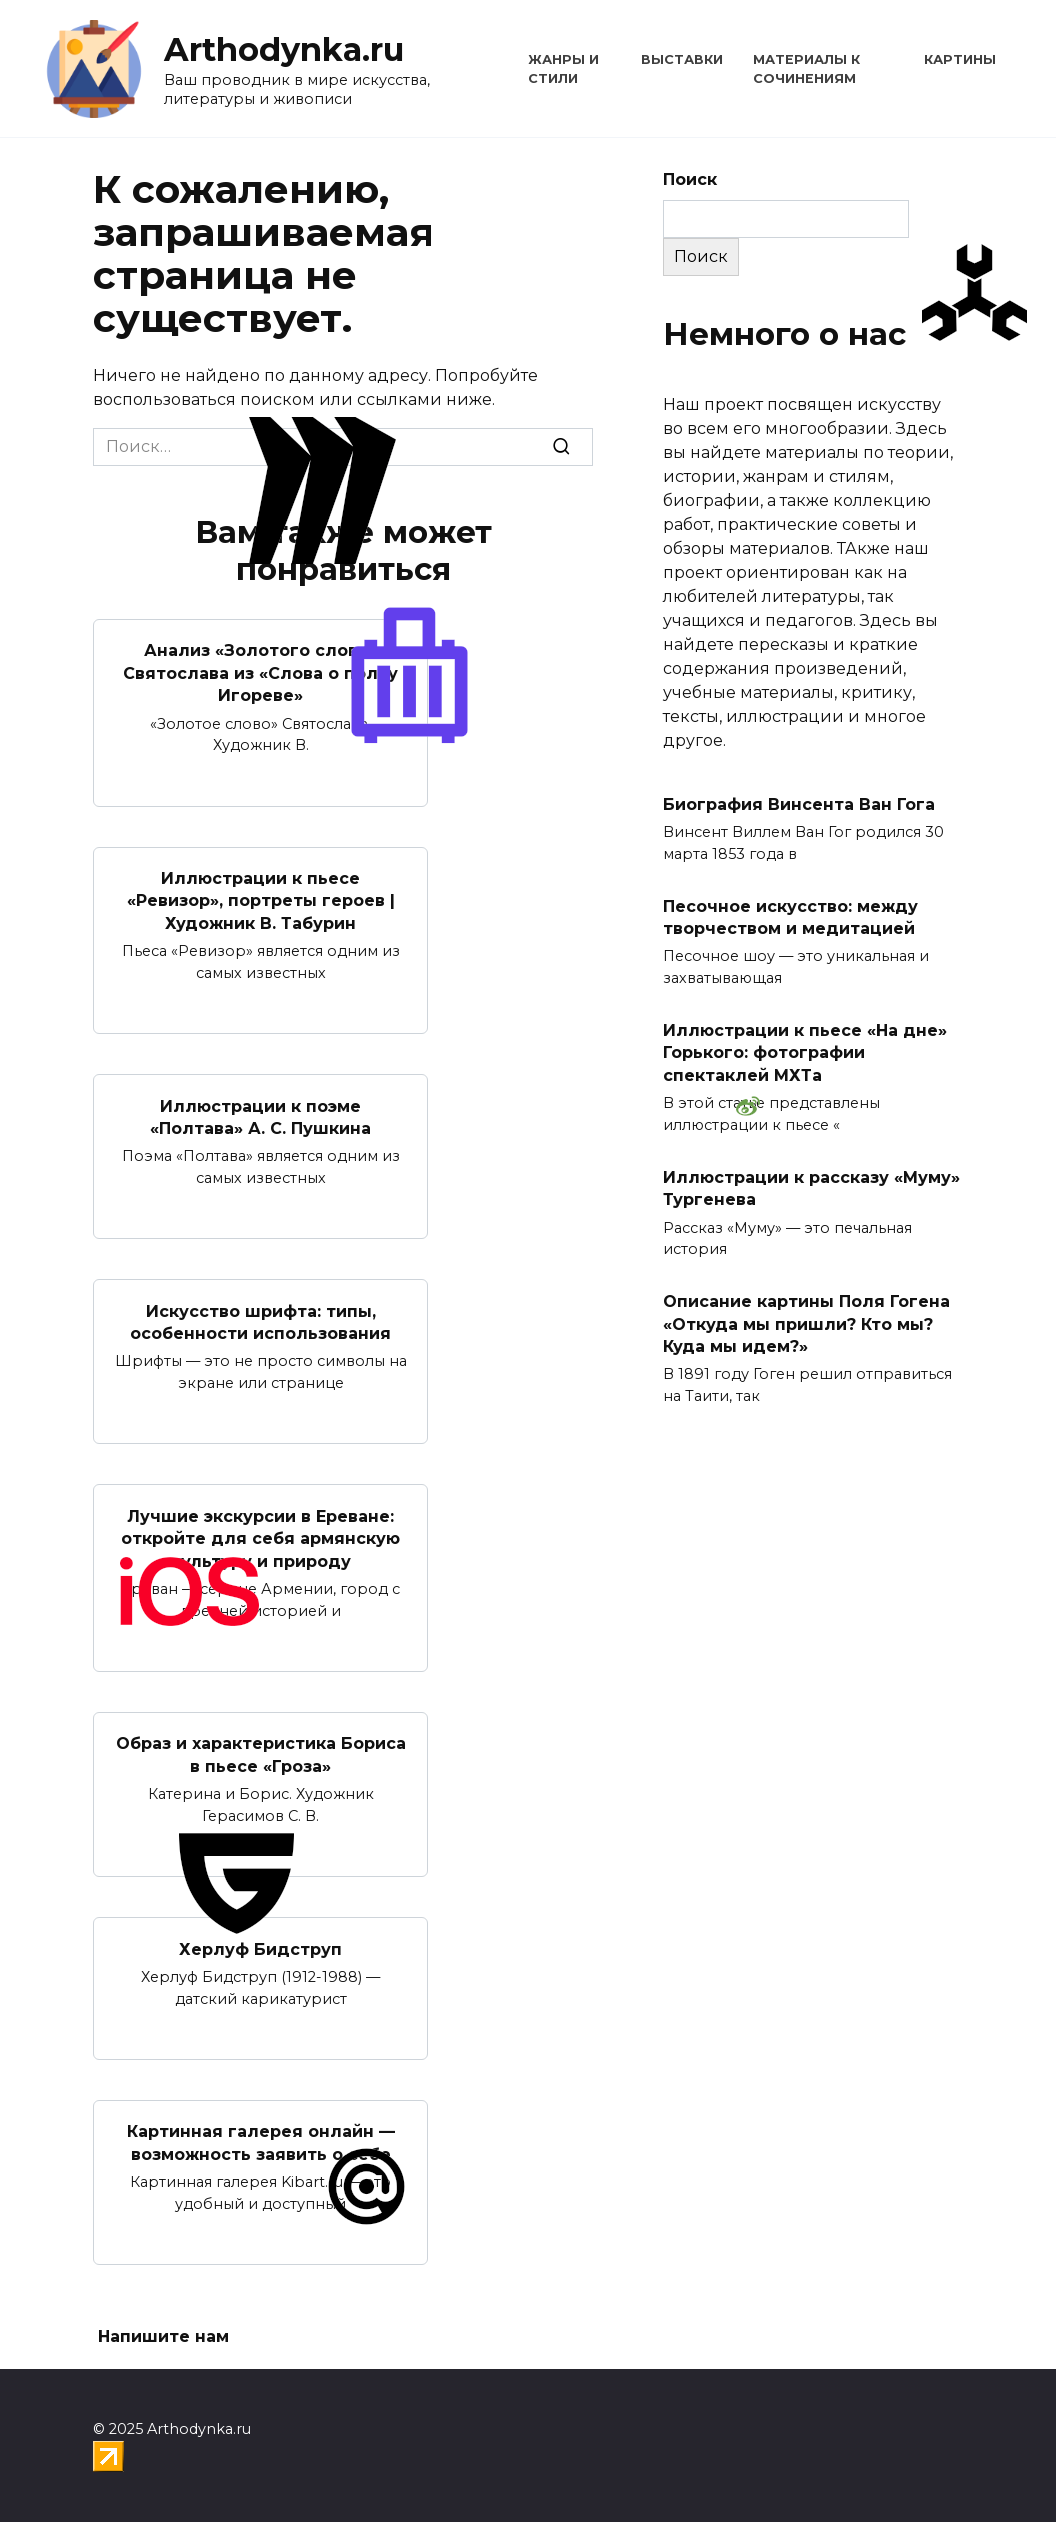 This screenshot has width=1056, height=2522. I want to click on open Sina Weibo app, so click(748, 1106).